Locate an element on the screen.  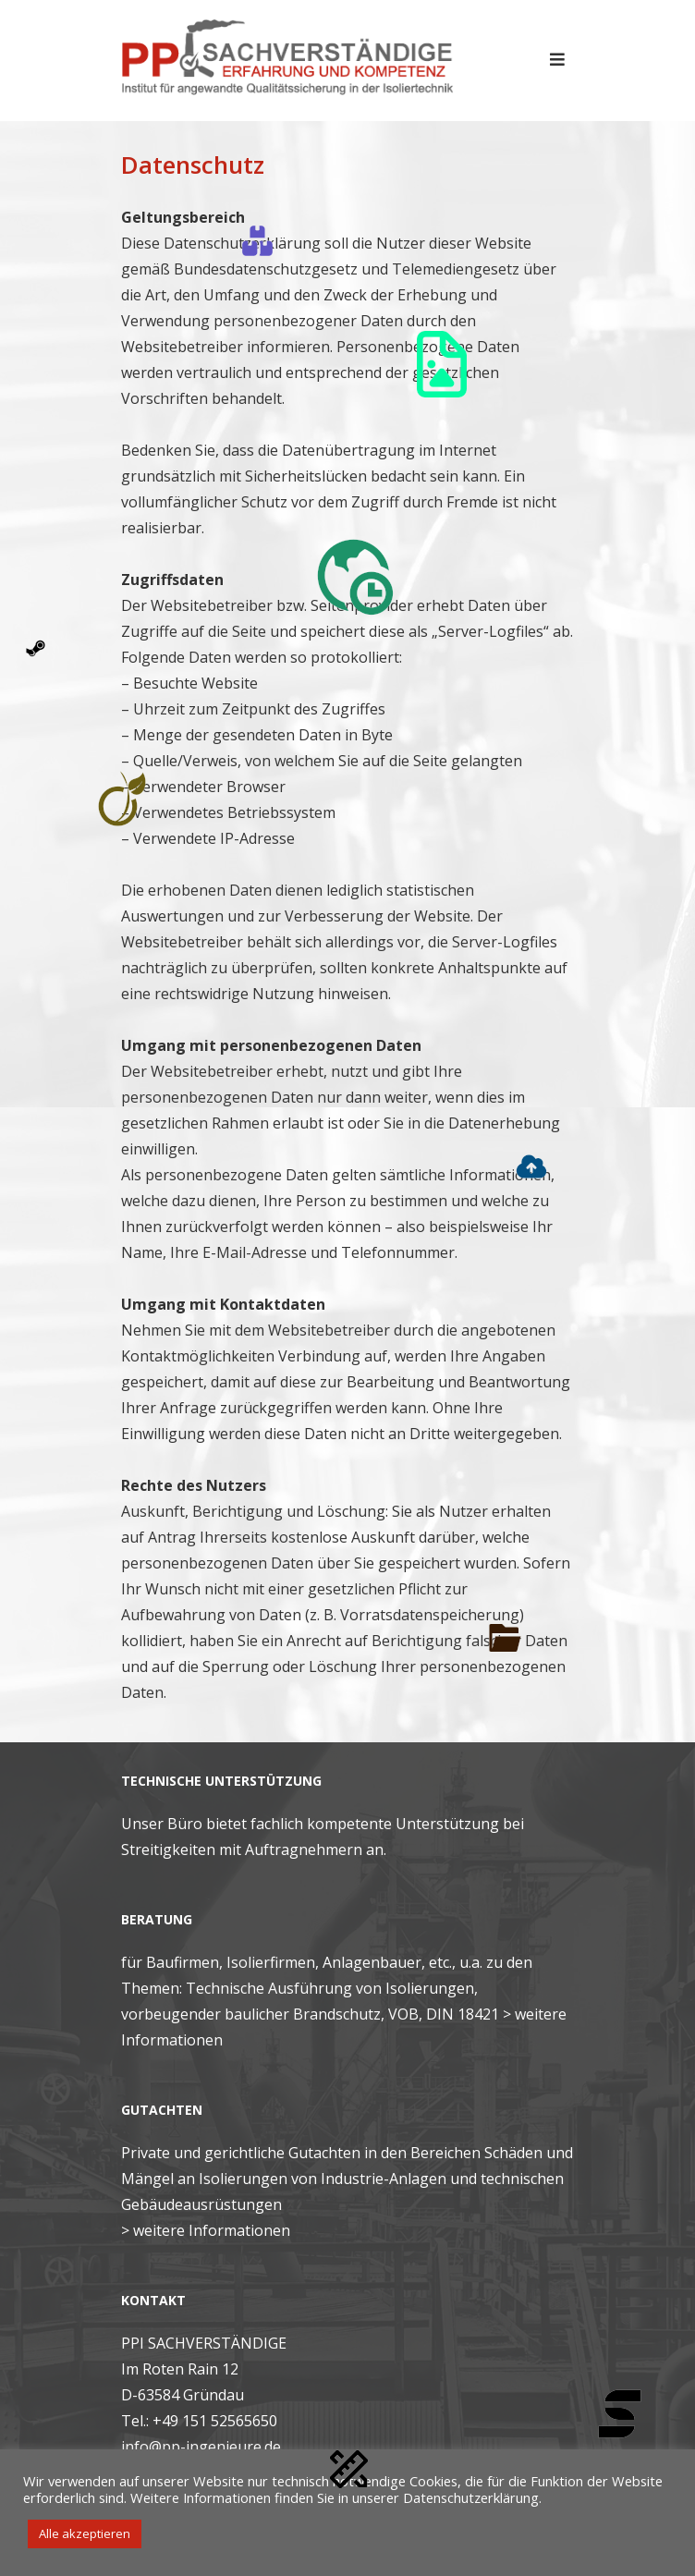
open folder to view contents is located at coordinates (505, 1638).